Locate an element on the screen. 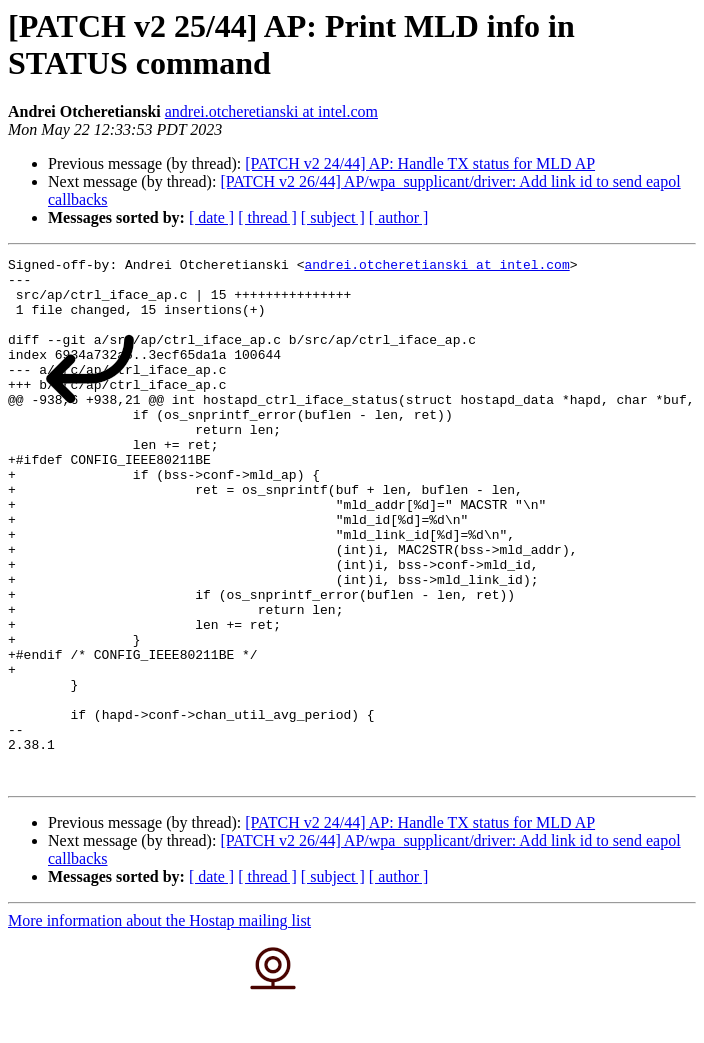 This screenshot has width=704, height=1043. reply to a message is located at coordinates (90, 369).